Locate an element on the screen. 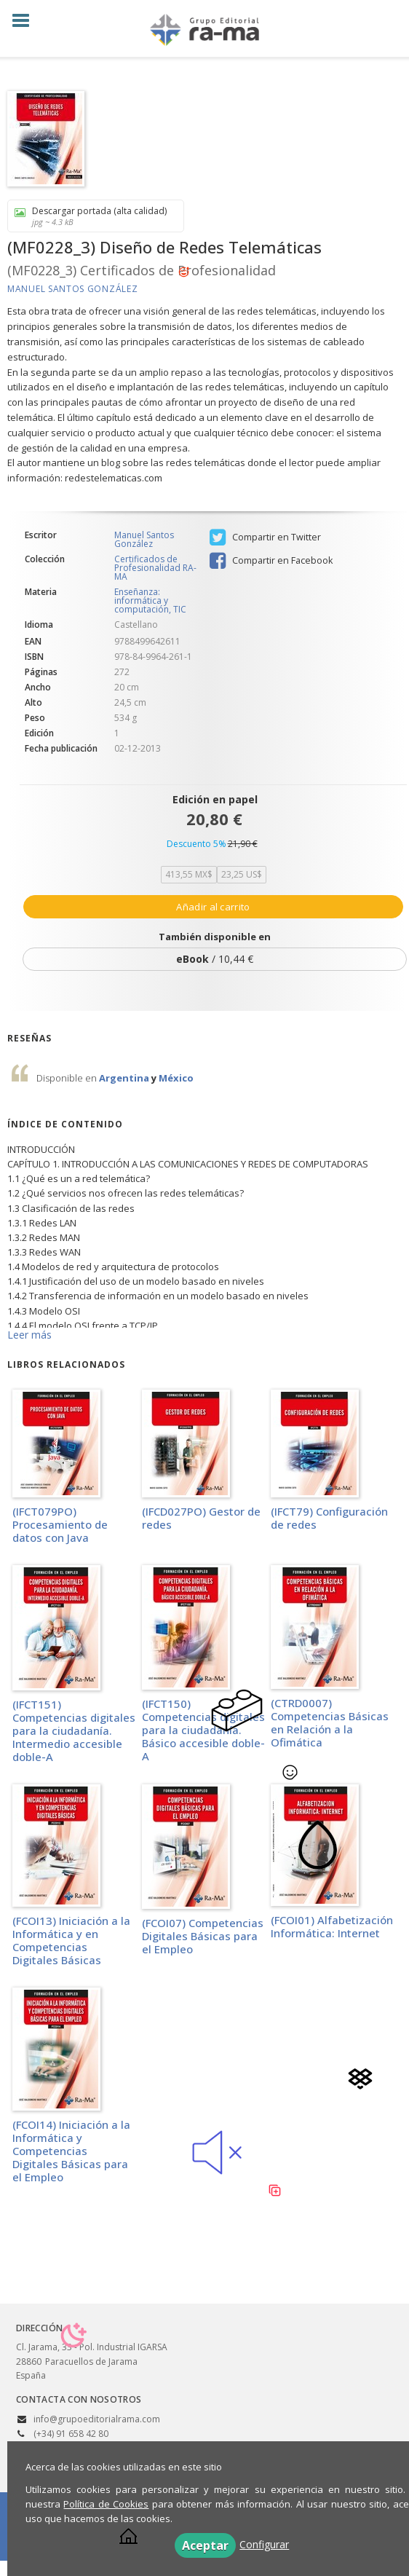 This screenshot has height=2576, width=409. indicates water or liquid-related feature is located at coordinates (317, 1846).